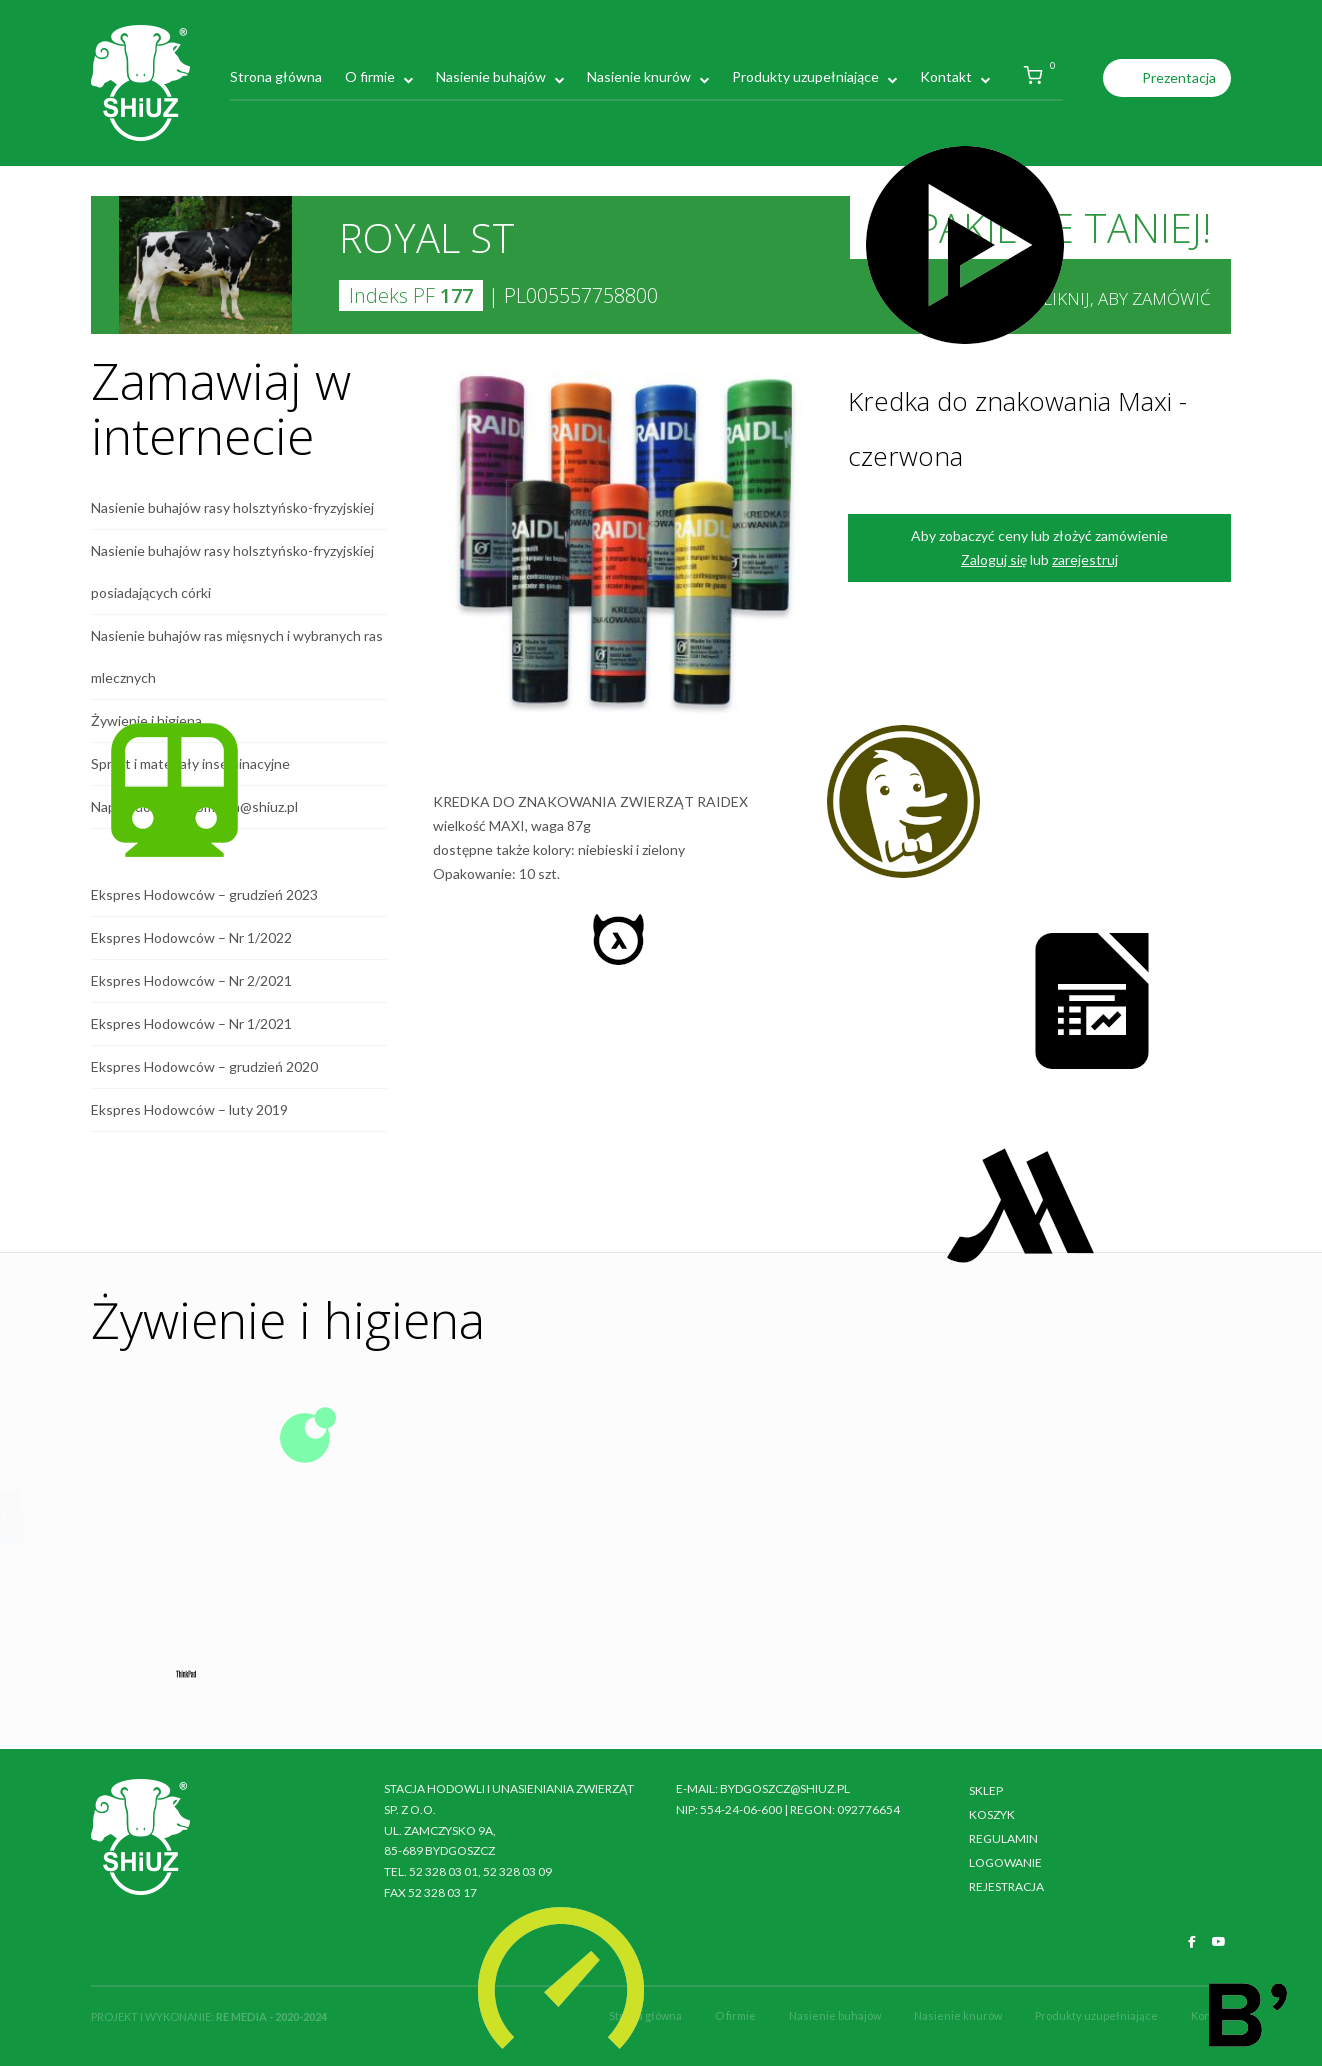 This screenshot has height=2066, width=1322. Describe the element at coordinates (965, 245) in the screenshot. I see `open the NewPipe app` at that location.